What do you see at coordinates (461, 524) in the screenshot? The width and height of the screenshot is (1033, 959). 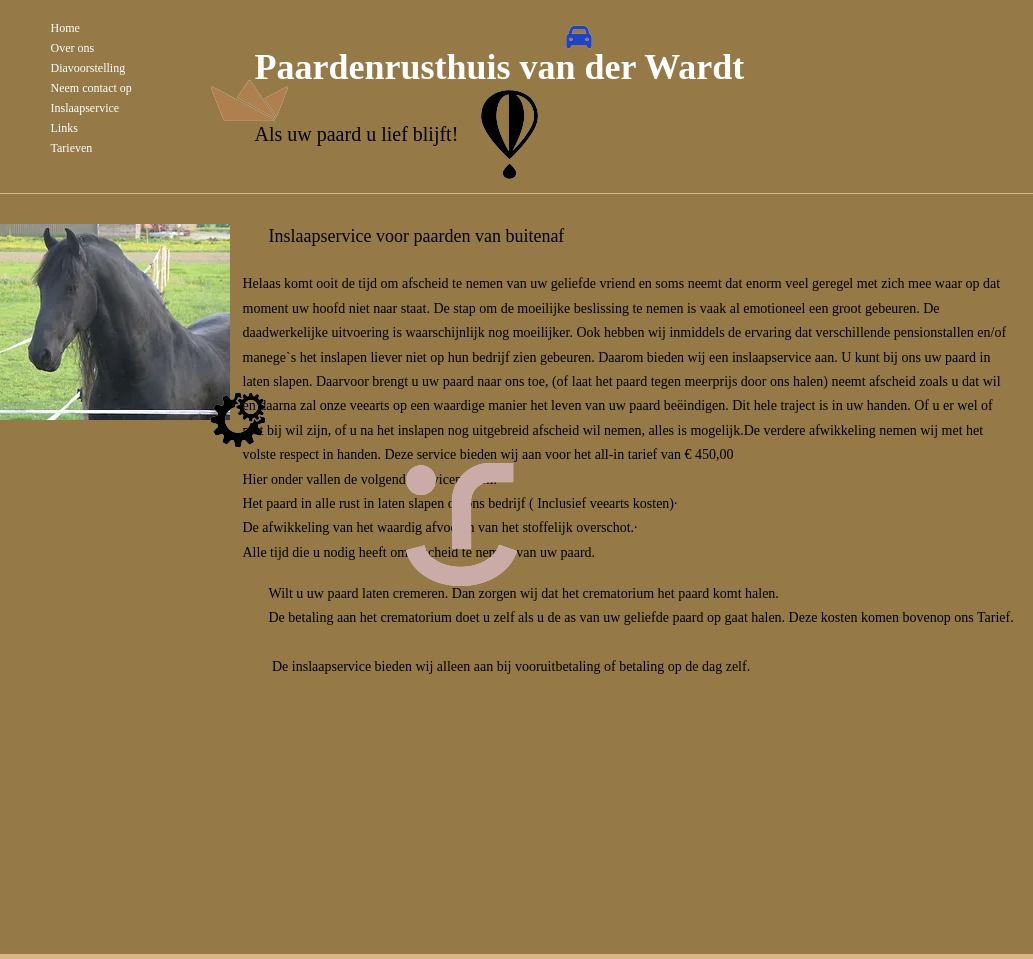 I see `rezgo booking platform logo` at bounding box center [461, 524].